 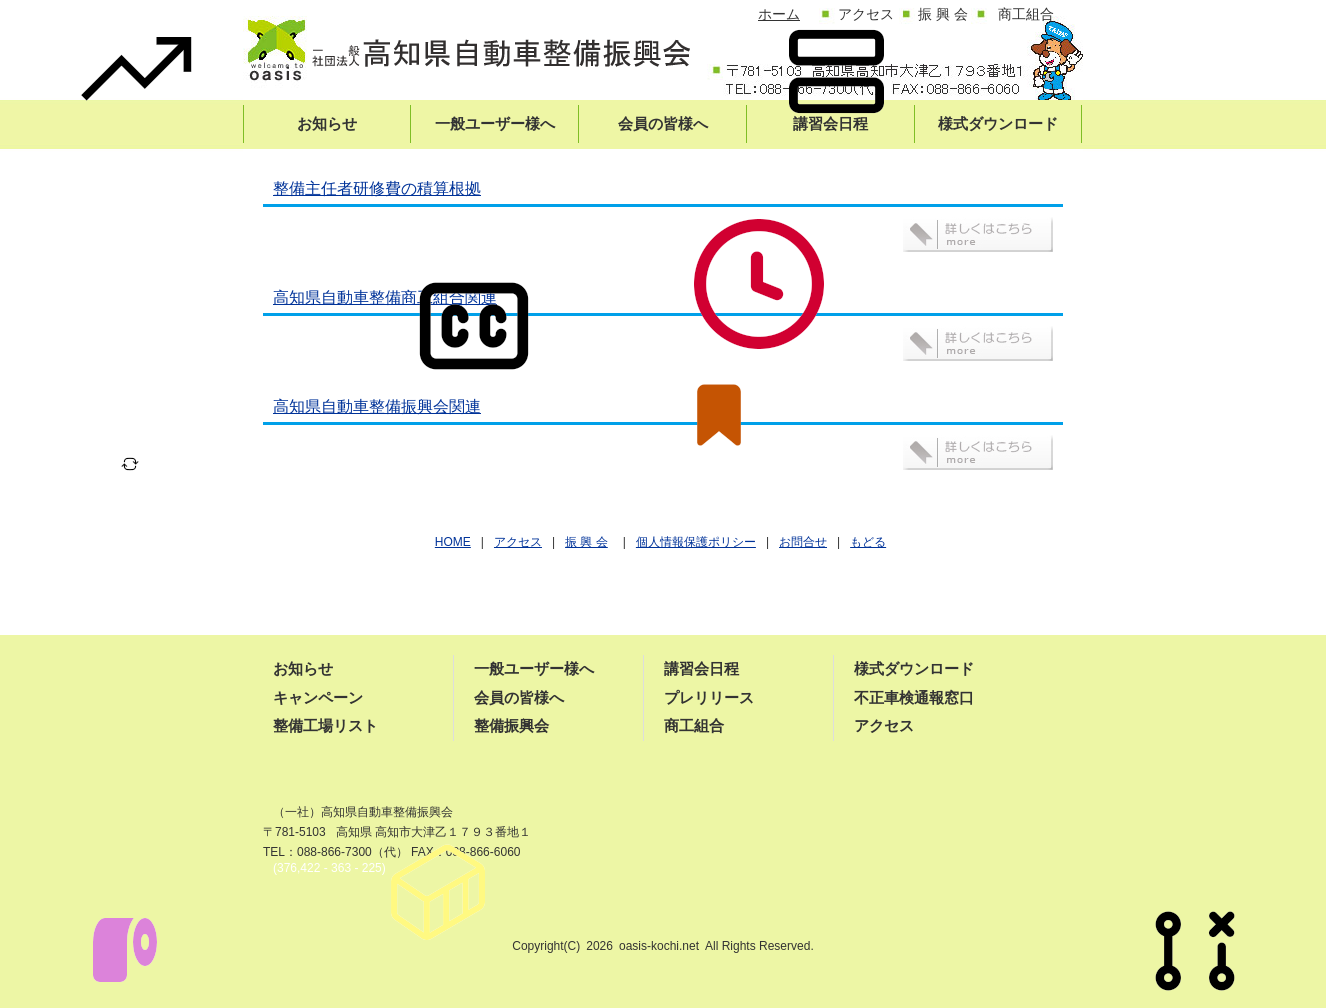 I want to click on view timestamp or time-related information, so click(x=759, y=284).